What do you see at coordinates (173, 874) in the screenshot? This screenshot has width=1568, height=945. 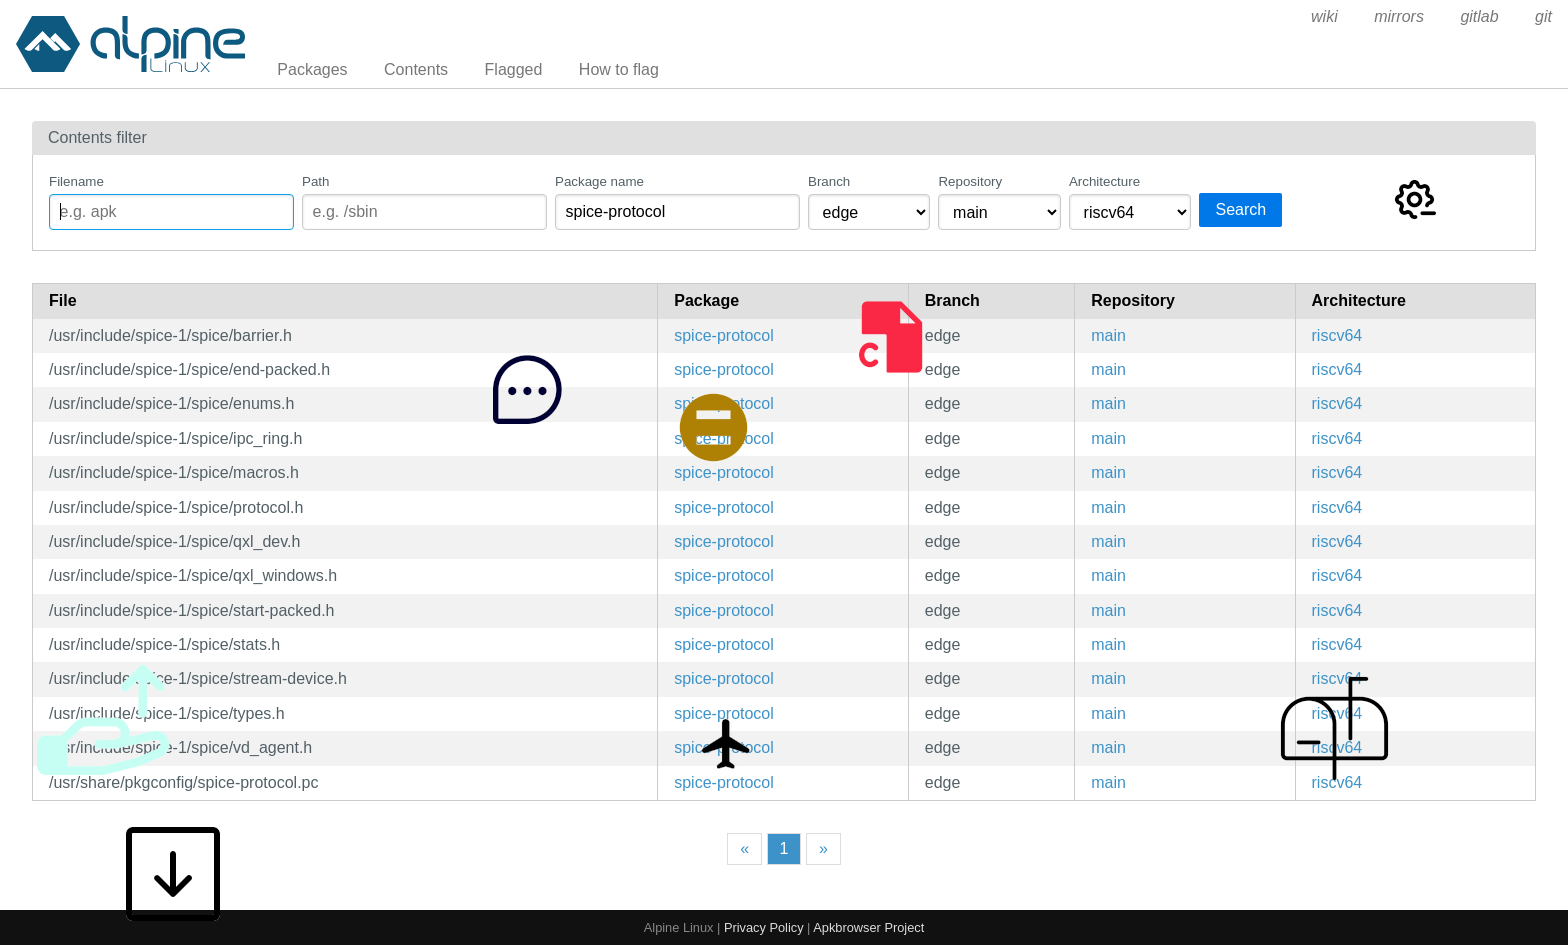 I see `download file or content` at bounding box center [173, 874].